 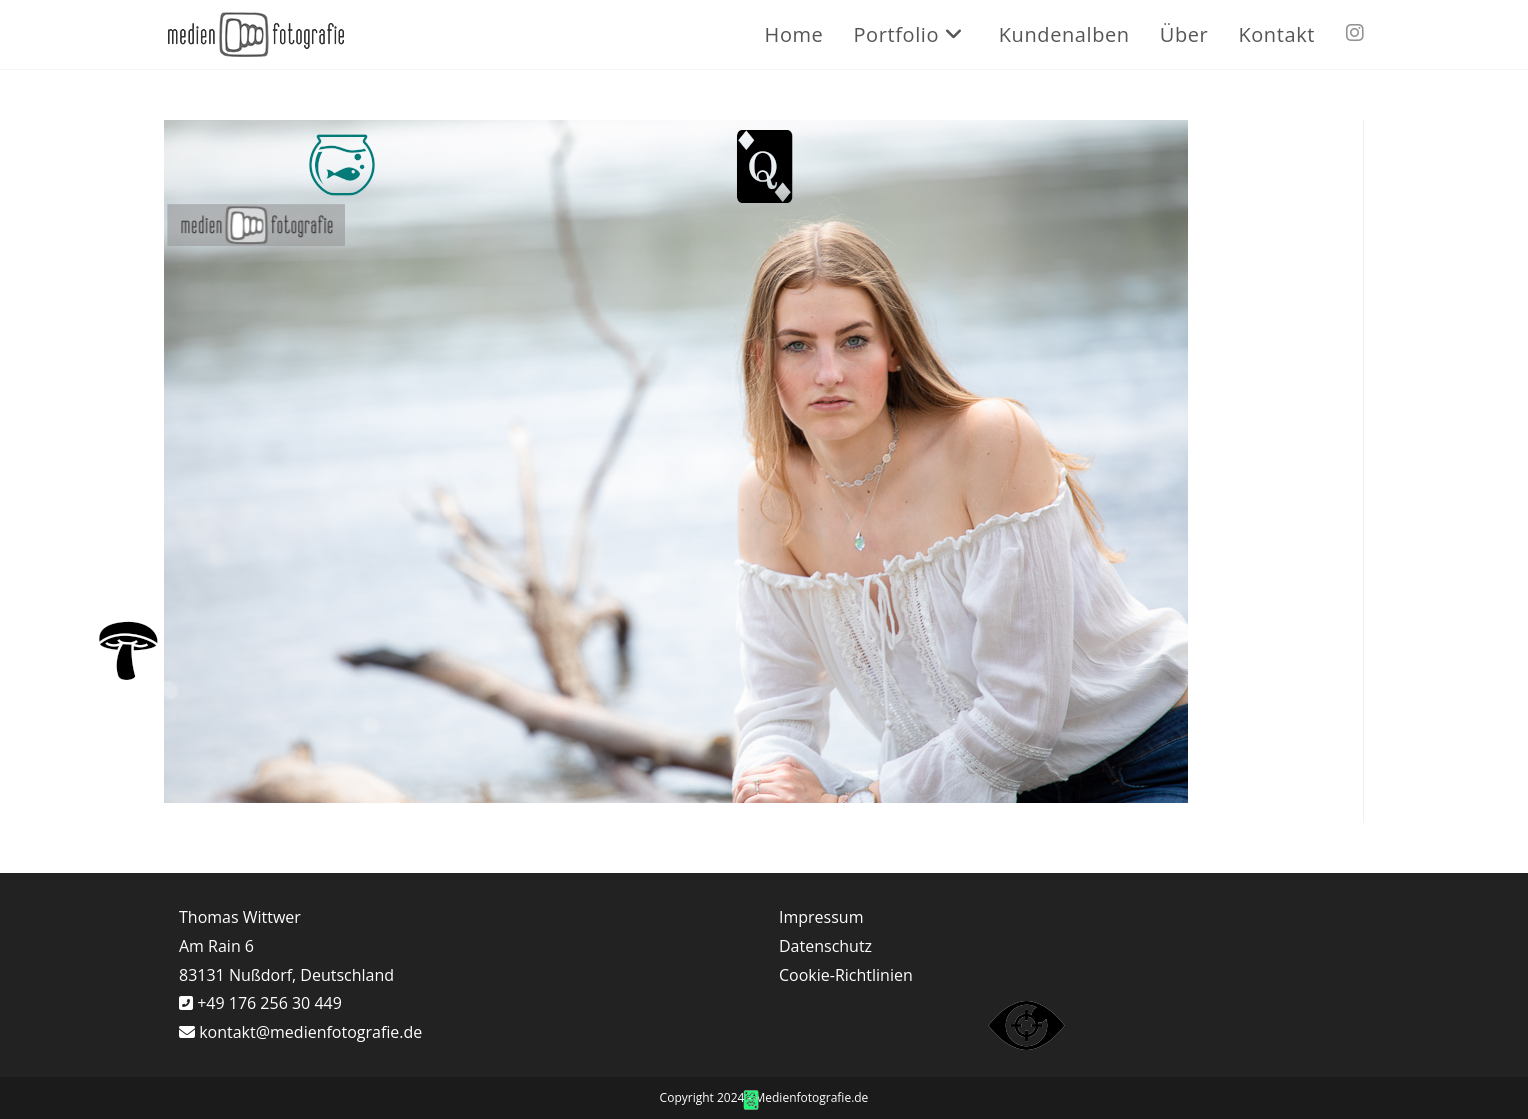 I want to click on access aquarium or fish tank features, so click(x=342, y=165).